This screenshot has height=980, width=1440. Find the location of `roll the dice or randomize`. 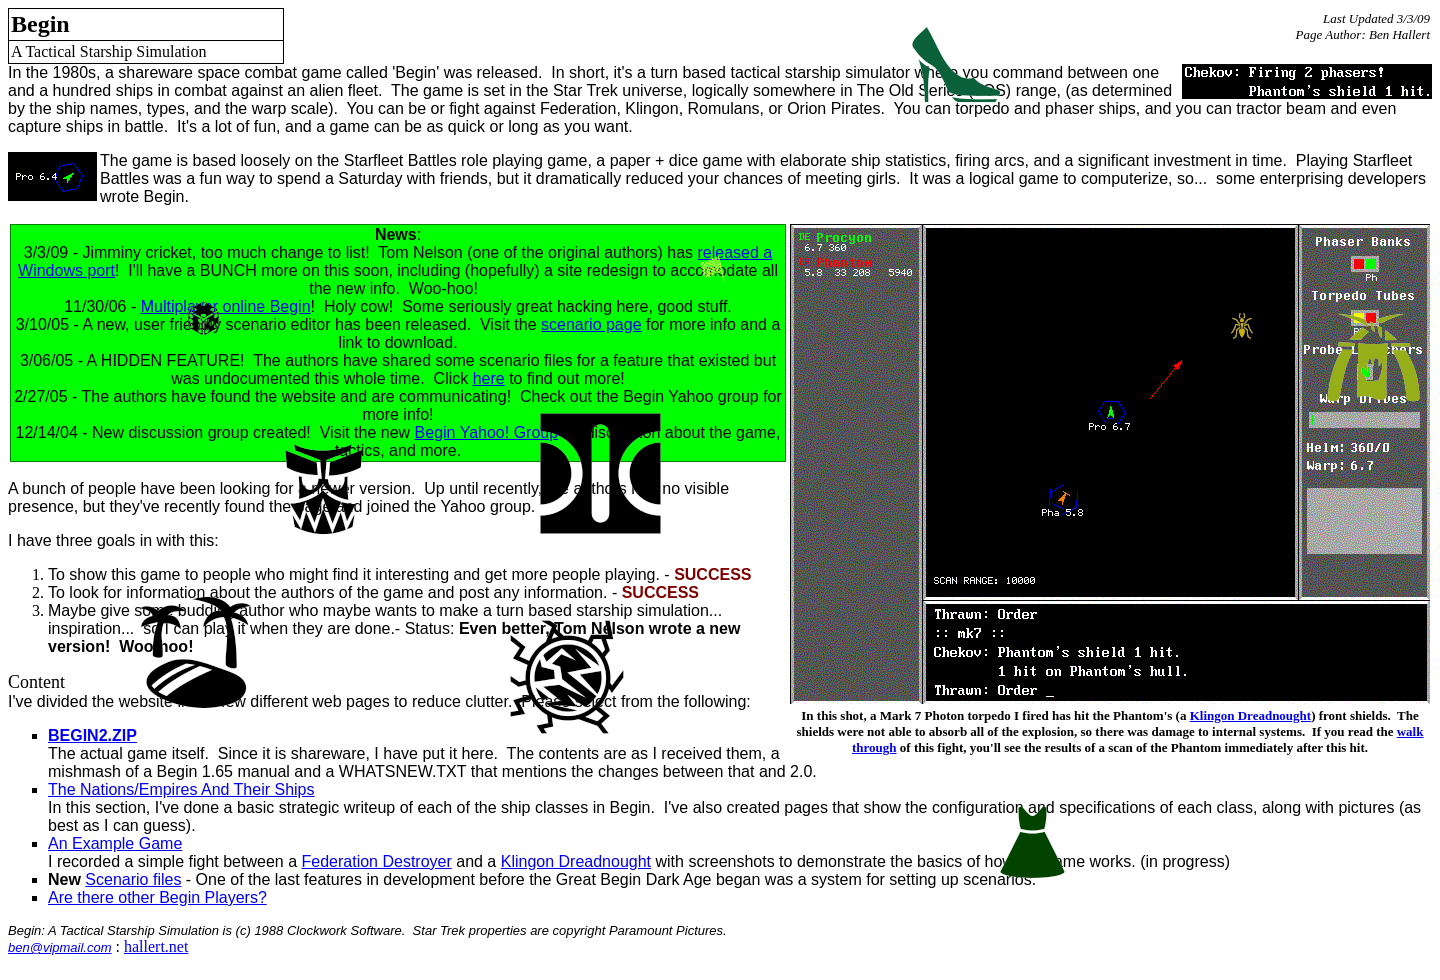

roll the dice or randomize is located at coordinates (203, 318).